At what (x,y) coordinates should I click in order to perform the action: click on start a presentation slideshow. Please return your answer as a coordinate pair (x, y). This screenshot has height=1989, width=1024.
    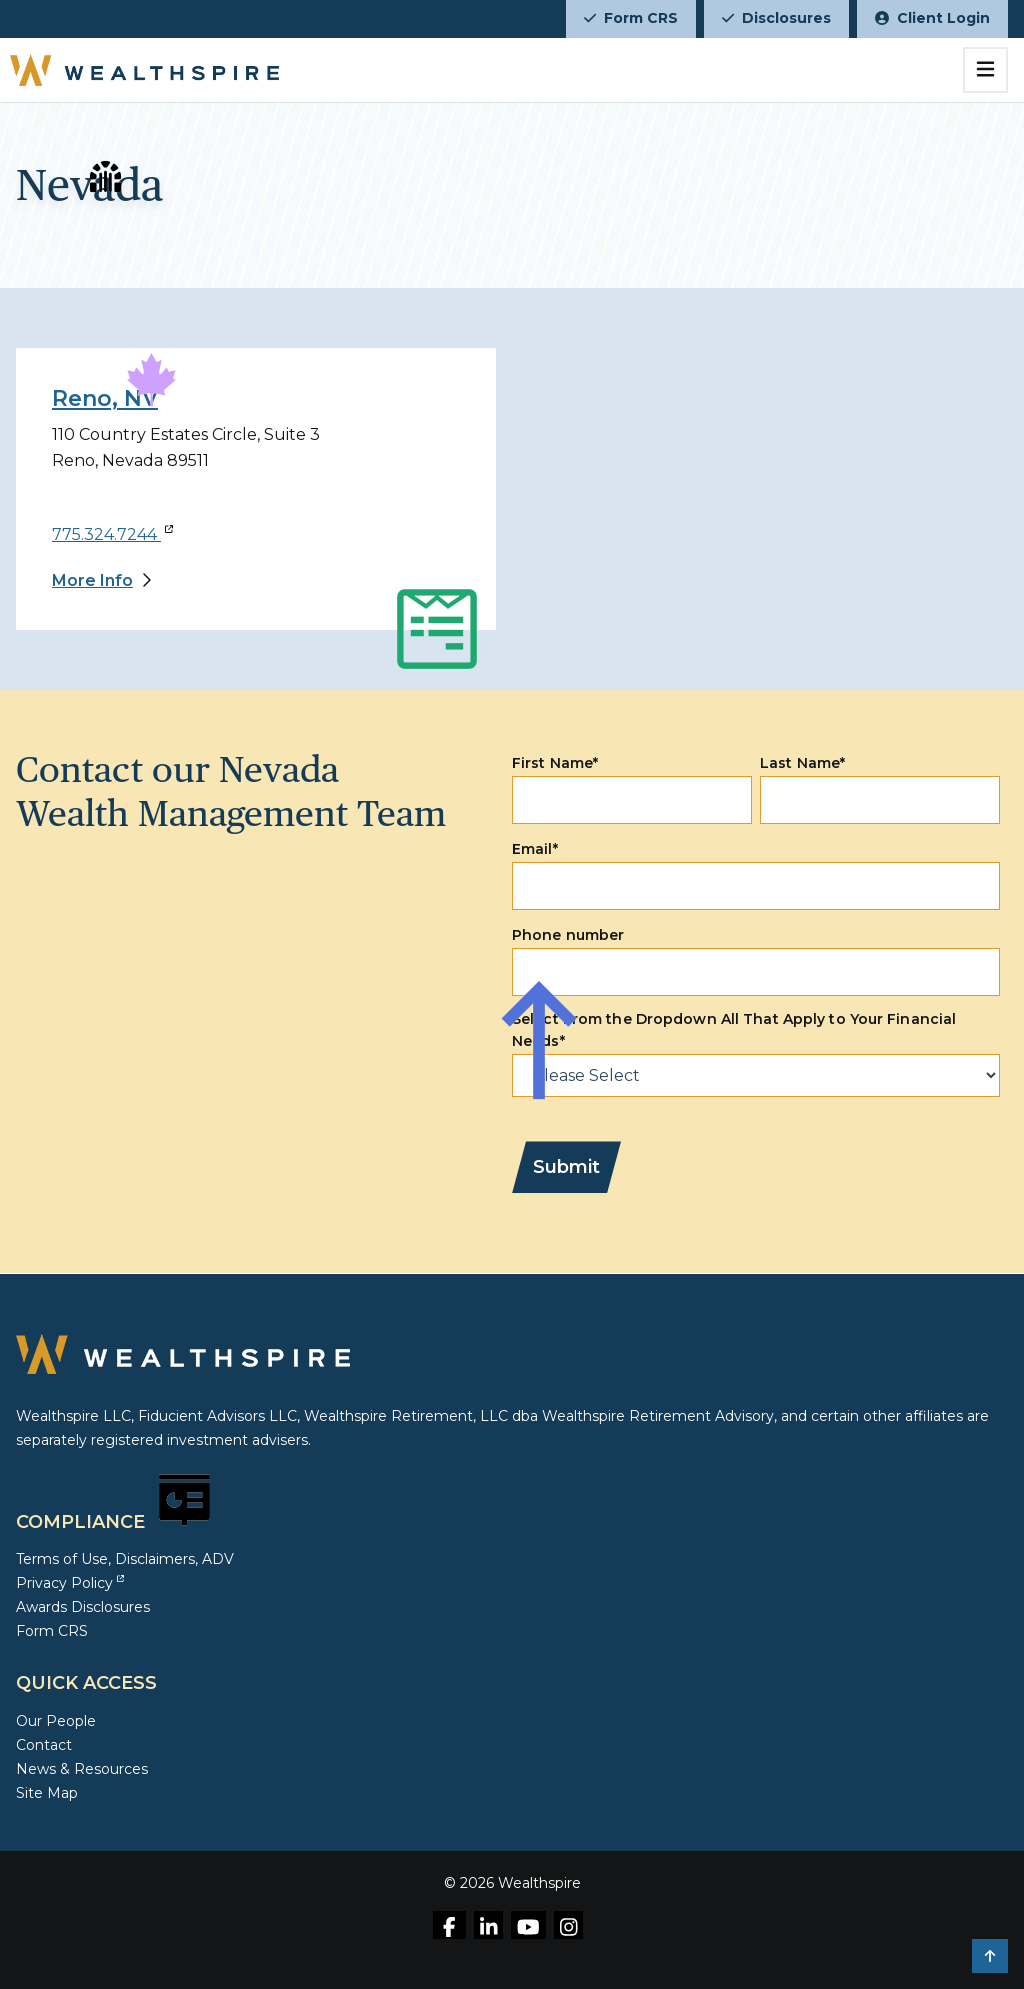
    Looking at the image, I should click on (184, 1497).